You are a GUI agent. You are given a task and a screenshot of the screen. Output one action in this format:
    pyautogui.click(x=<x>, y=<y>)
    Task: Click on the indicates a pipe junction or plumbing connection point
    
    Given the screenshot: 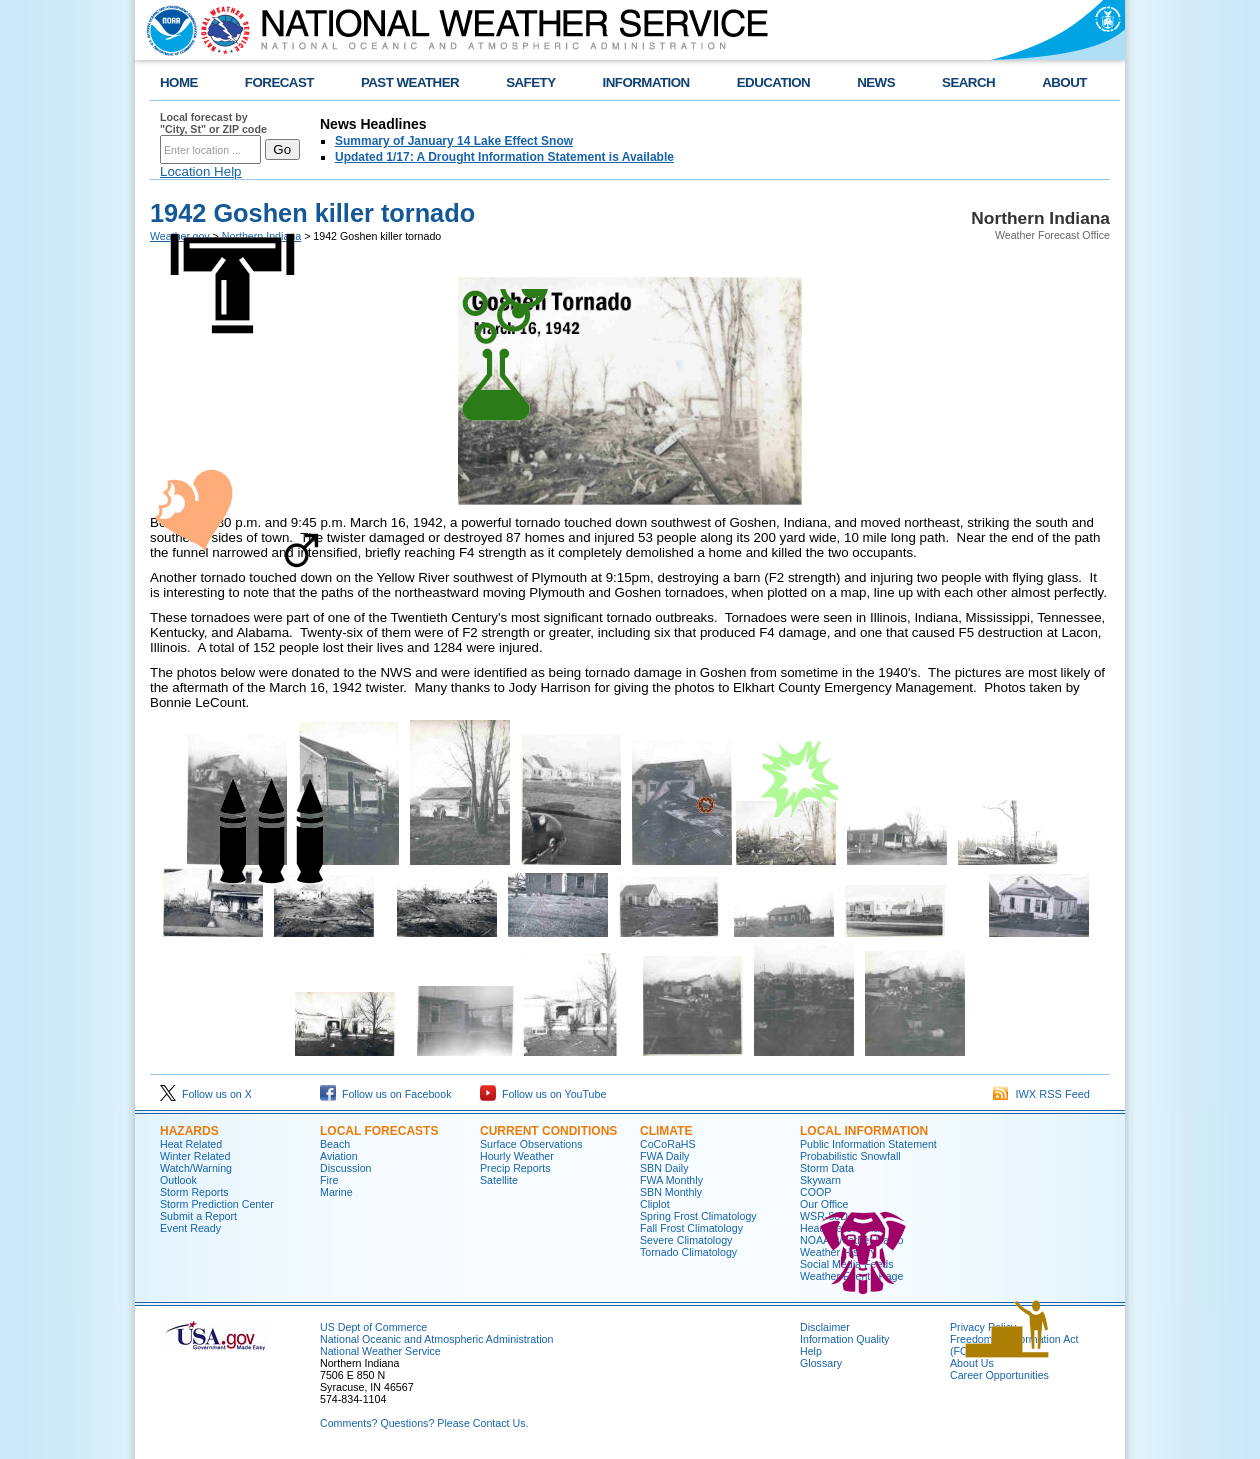 What is the action you would take?
    pyautogui.click(x=232, y=271)
    